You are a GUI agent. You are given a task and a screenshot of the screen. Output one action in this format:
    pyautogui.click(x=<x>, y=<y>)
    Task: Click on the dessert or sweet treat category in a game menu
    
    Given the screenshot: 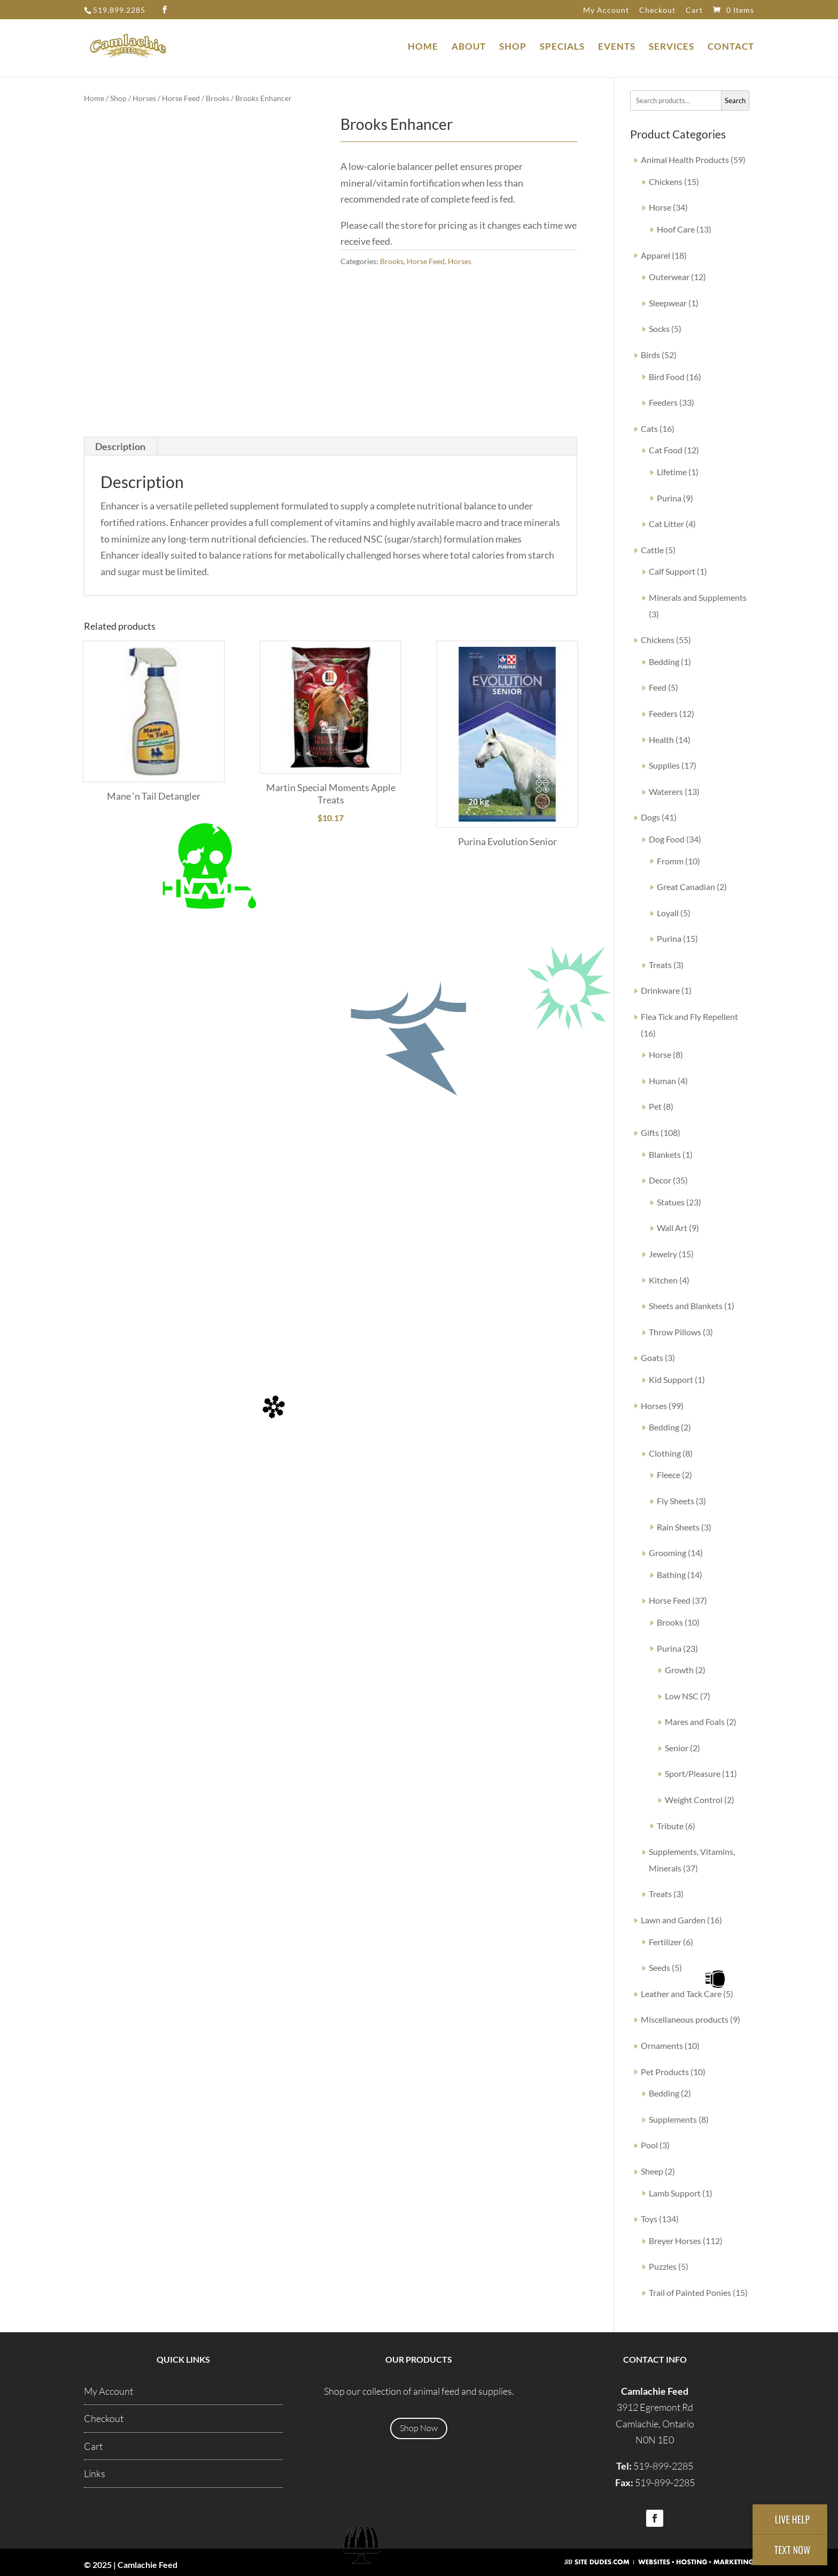 What is the action you would take?
    pyautogui.click(x=361, y=2543)
    